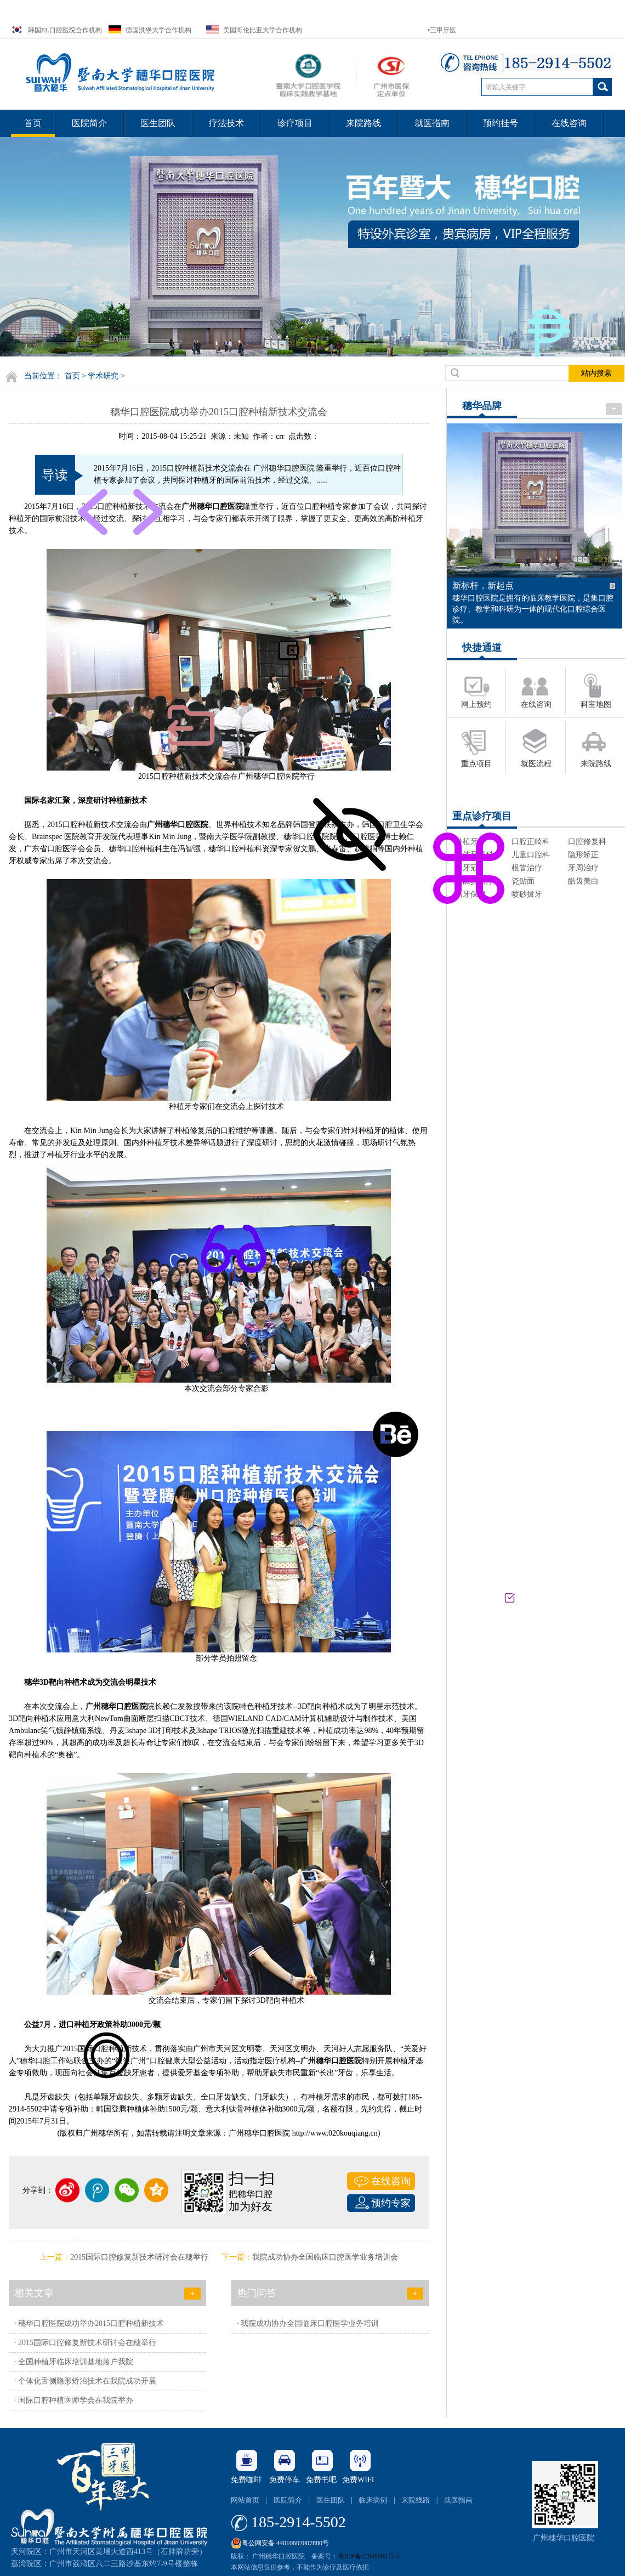 The image size is (625, 2576). I want to click on mark task as complete, so click(509, 1598).